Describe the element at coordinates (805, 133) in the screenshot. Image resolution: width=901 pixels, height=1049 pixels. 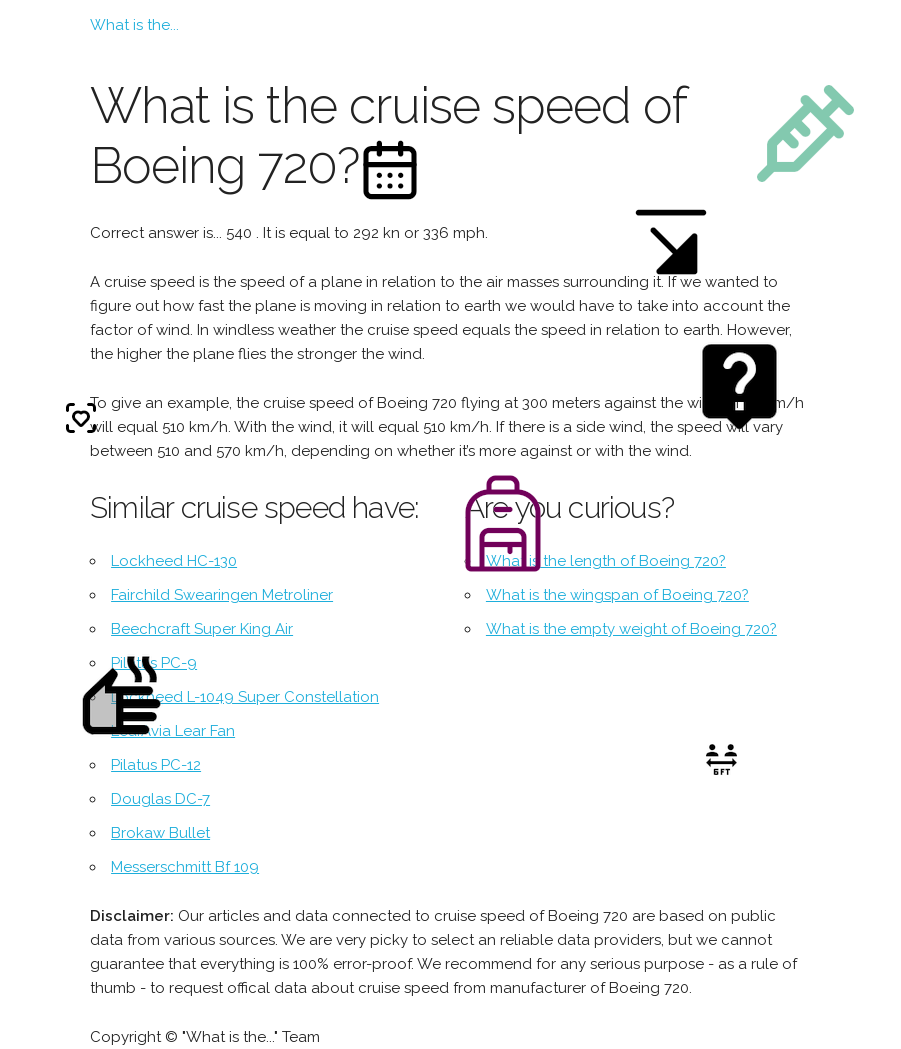
I see `access medical or health information` at that location.